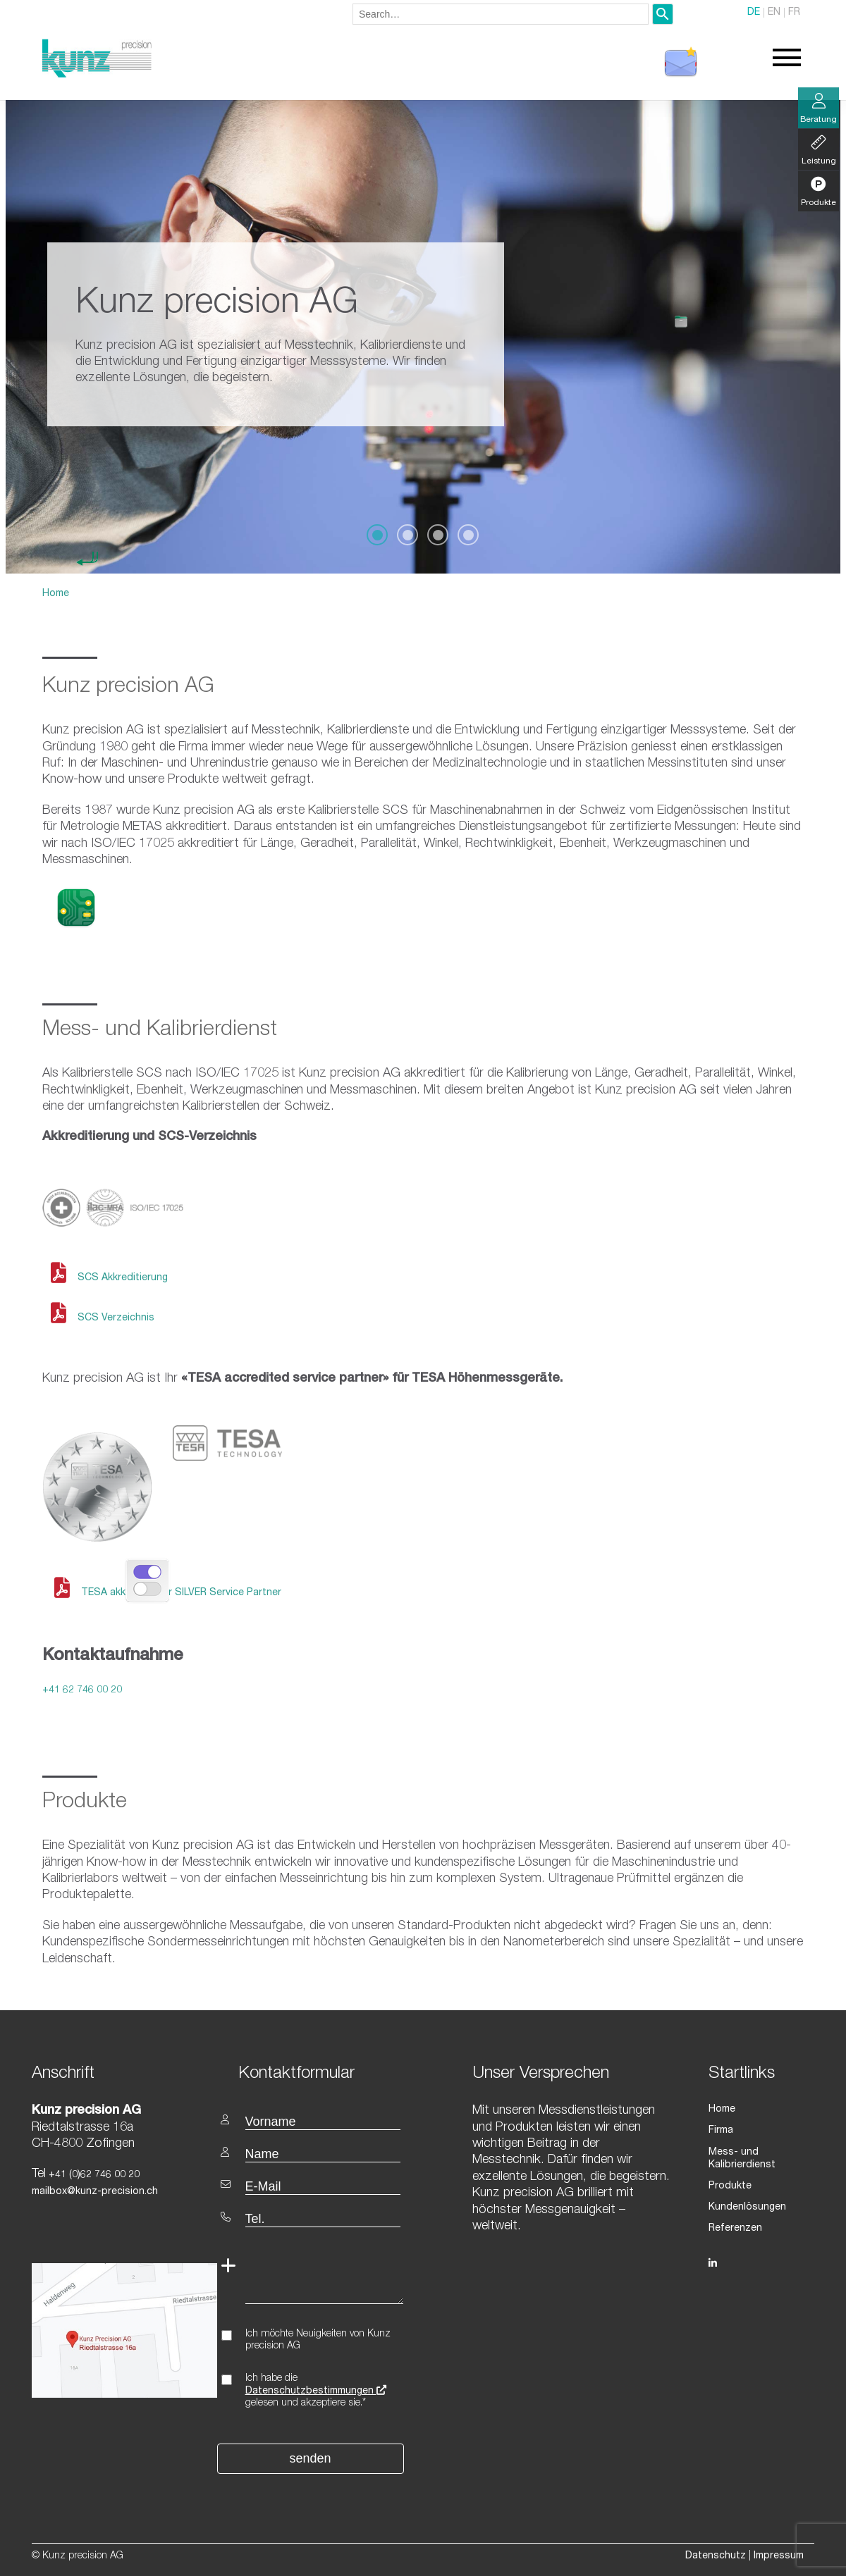  What do you see at coordinates (87, 557) in the screenshot?
I see `reply to all recipients of an email` at bounding box center [87, 557].